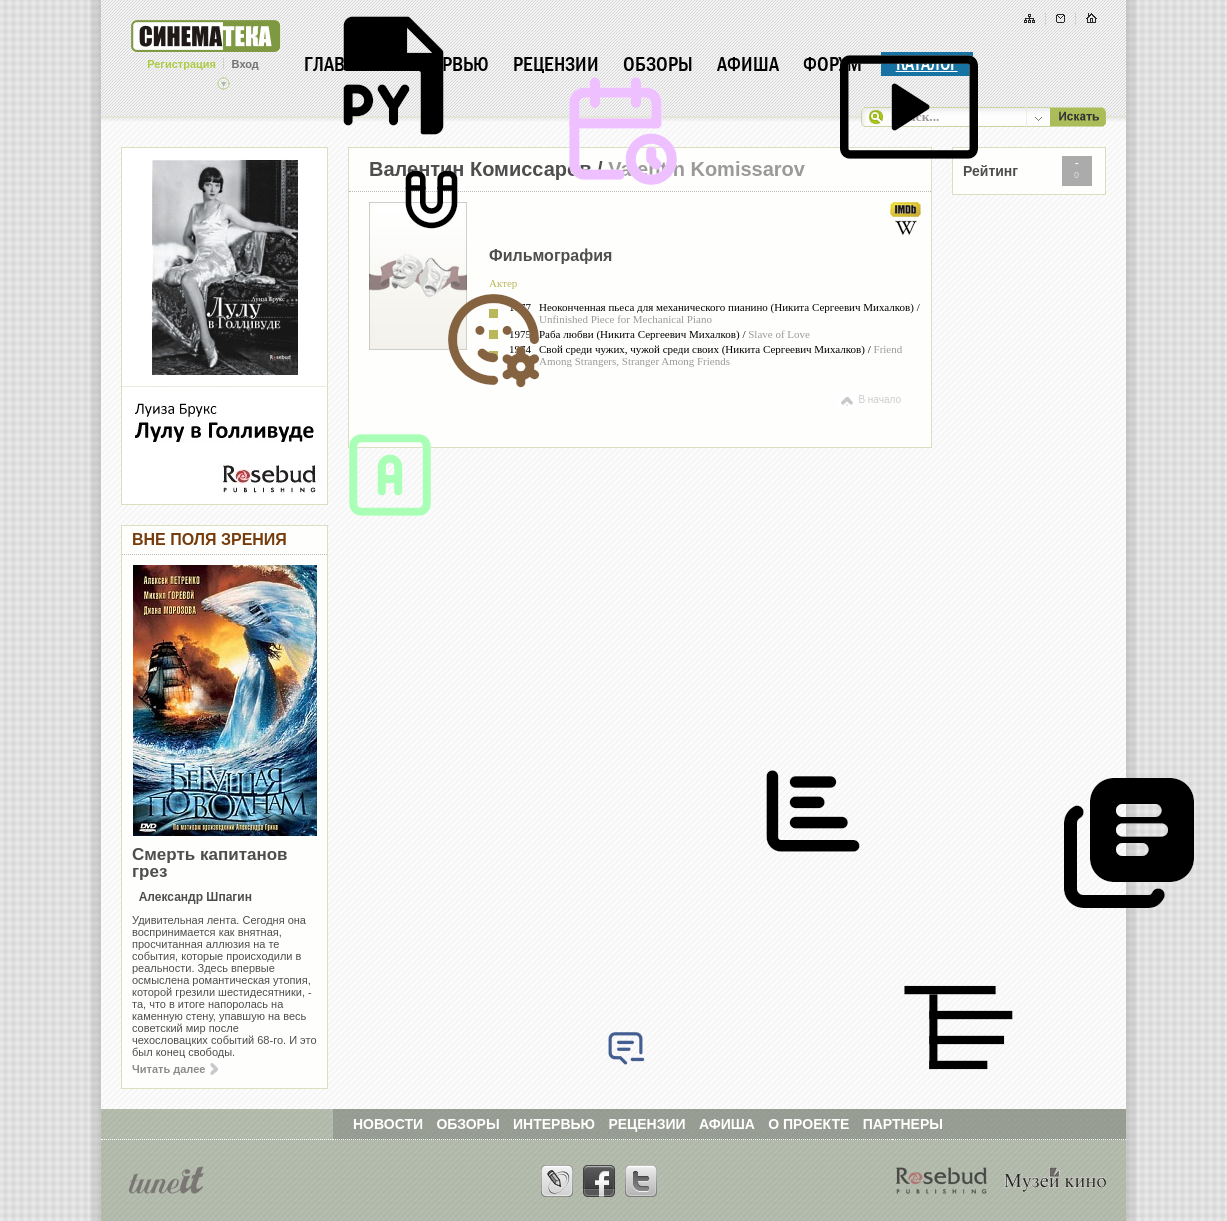 The image size is (1227, 1221). Describe the element at coordinates (909, 107) in the screenshot. I see `play a video` at that location.